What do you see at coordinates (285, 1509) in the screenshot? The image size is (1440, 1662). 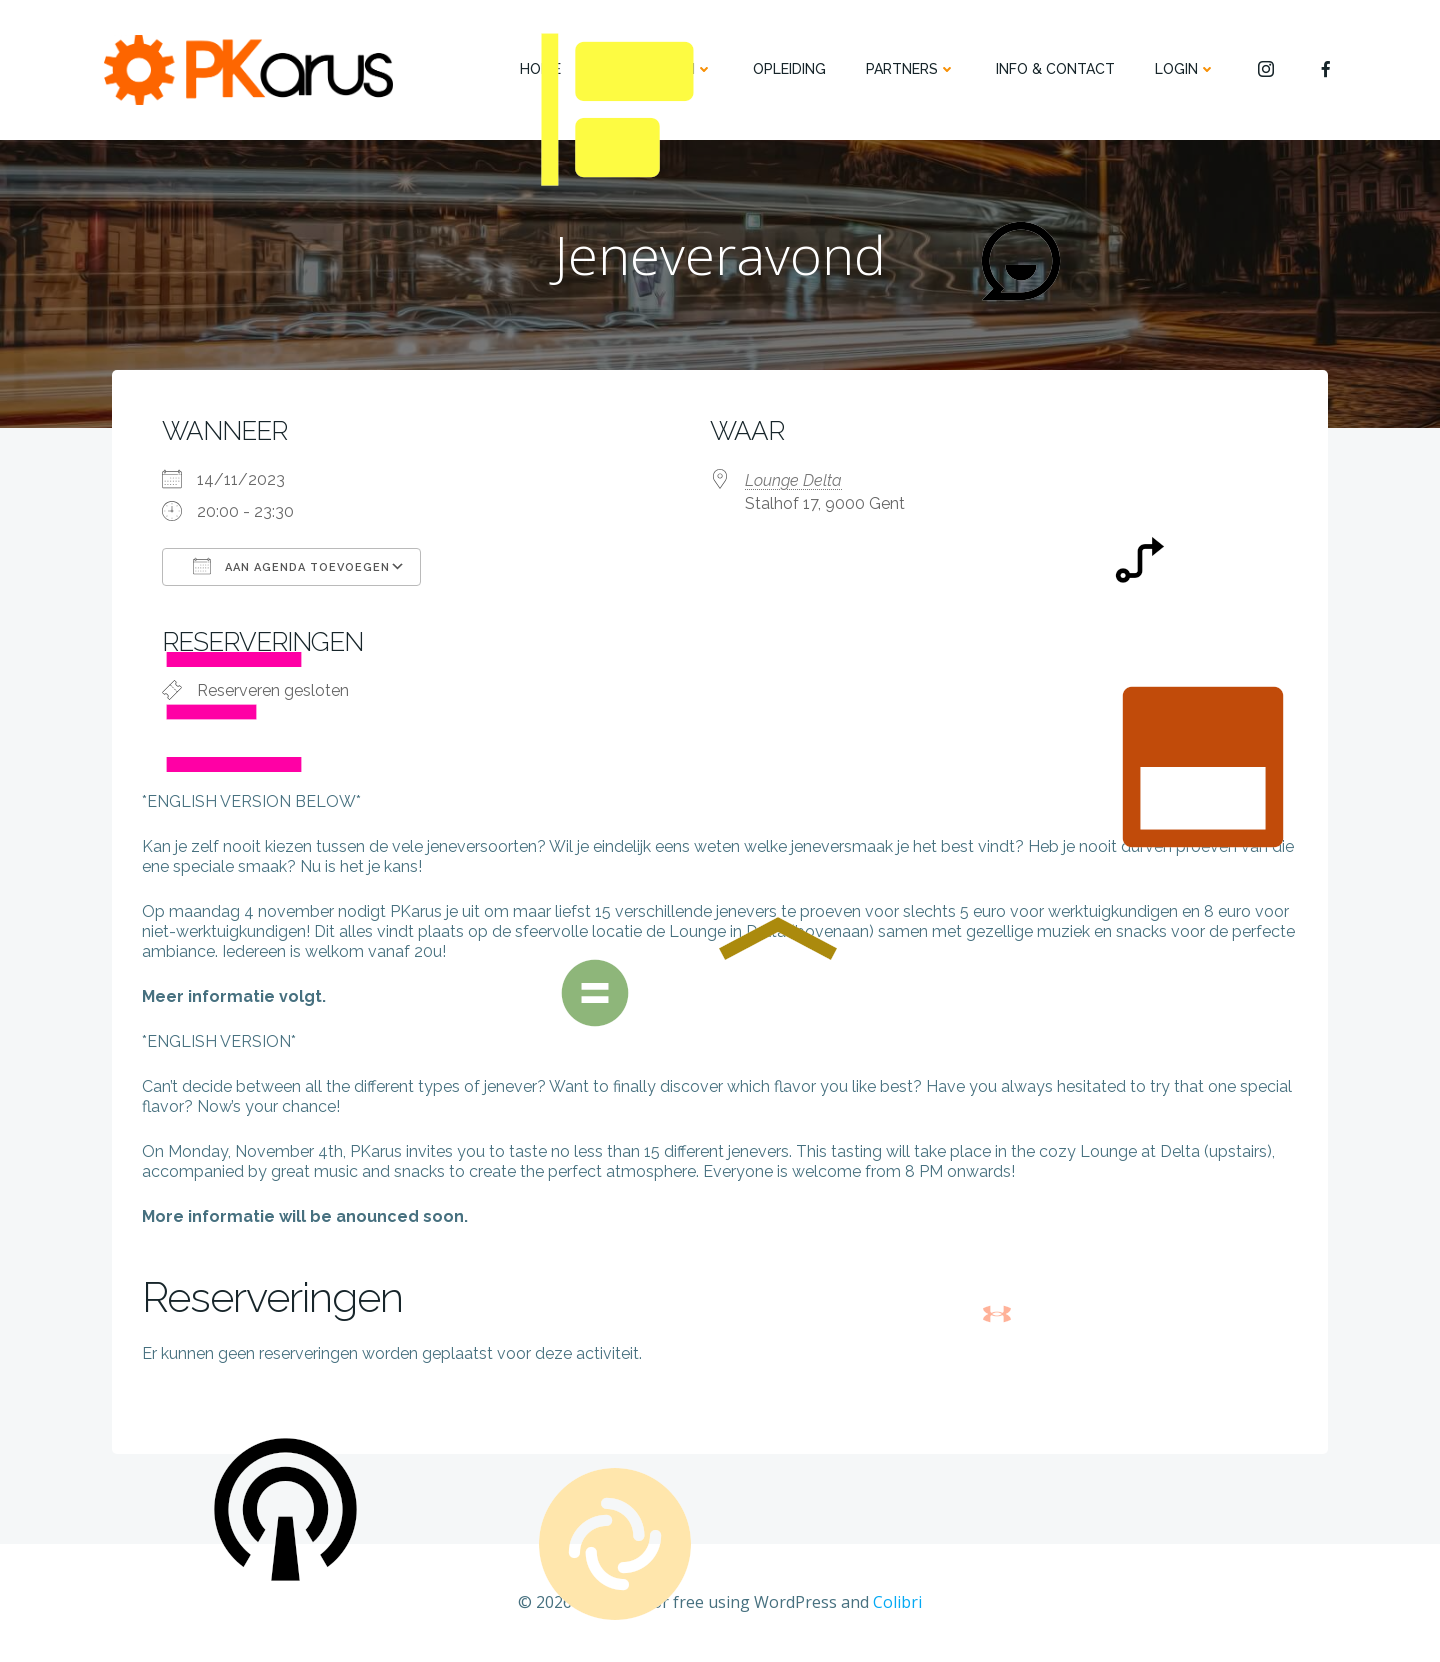 I see `indicates network or signal strength` at bounding box center [285, 1509].